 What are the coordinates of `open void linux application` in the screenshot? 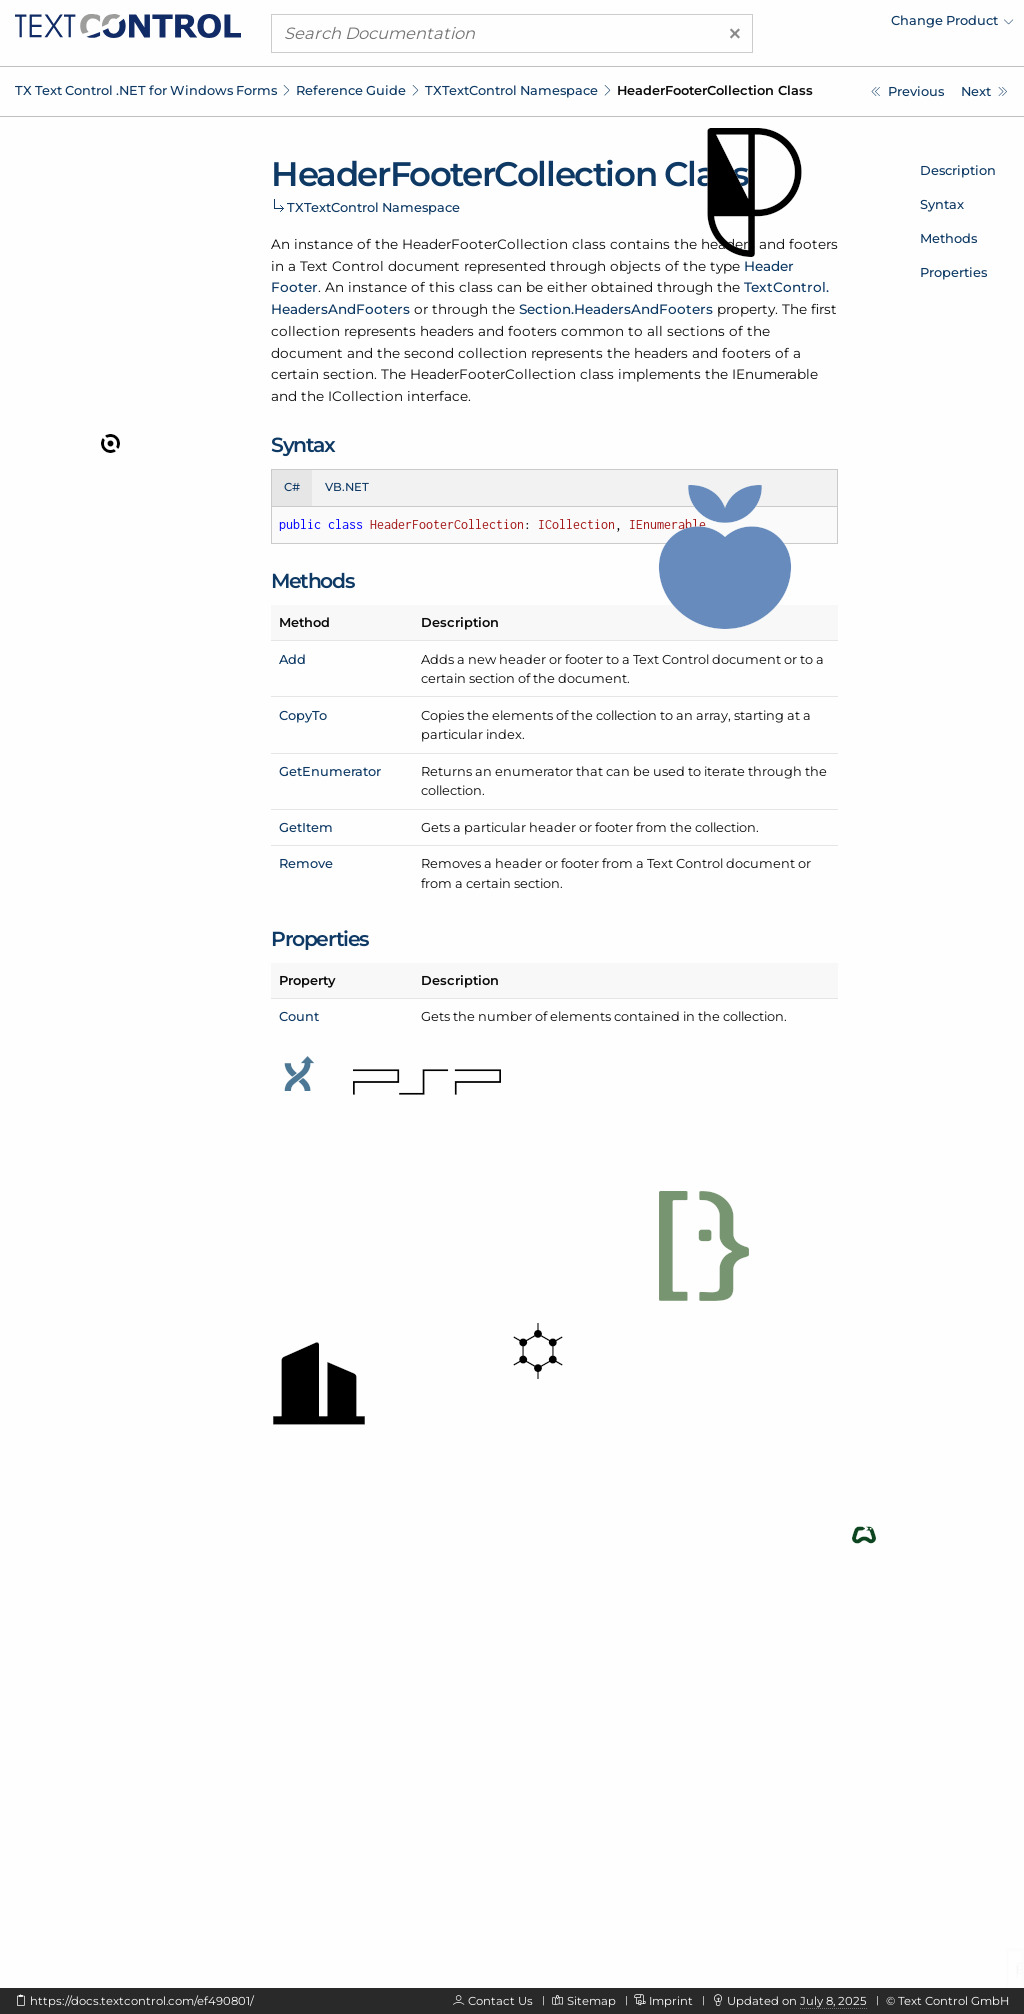 It's located at (110, 443).